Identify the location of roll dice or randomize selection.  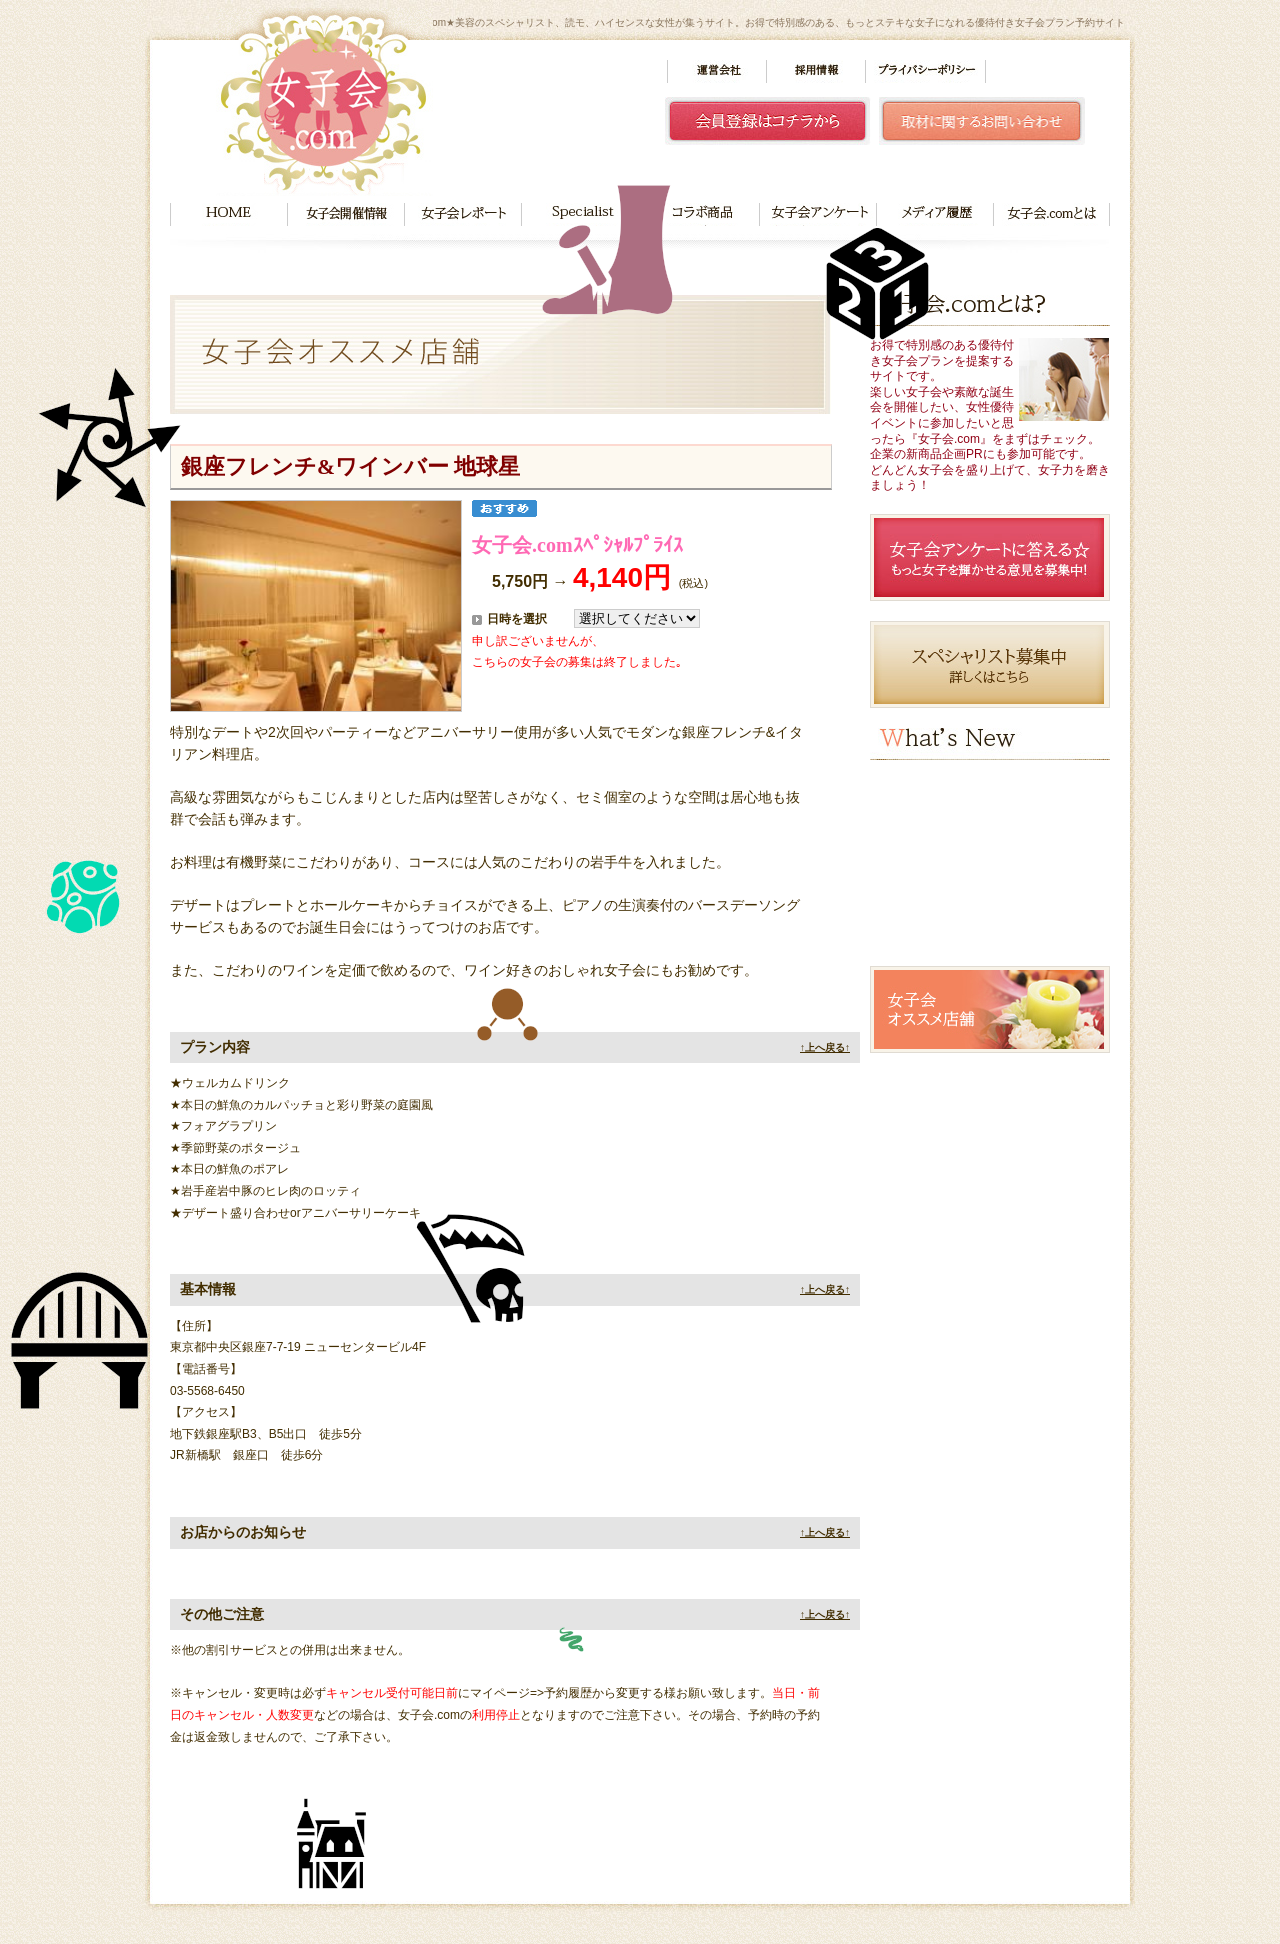
(877, 284).